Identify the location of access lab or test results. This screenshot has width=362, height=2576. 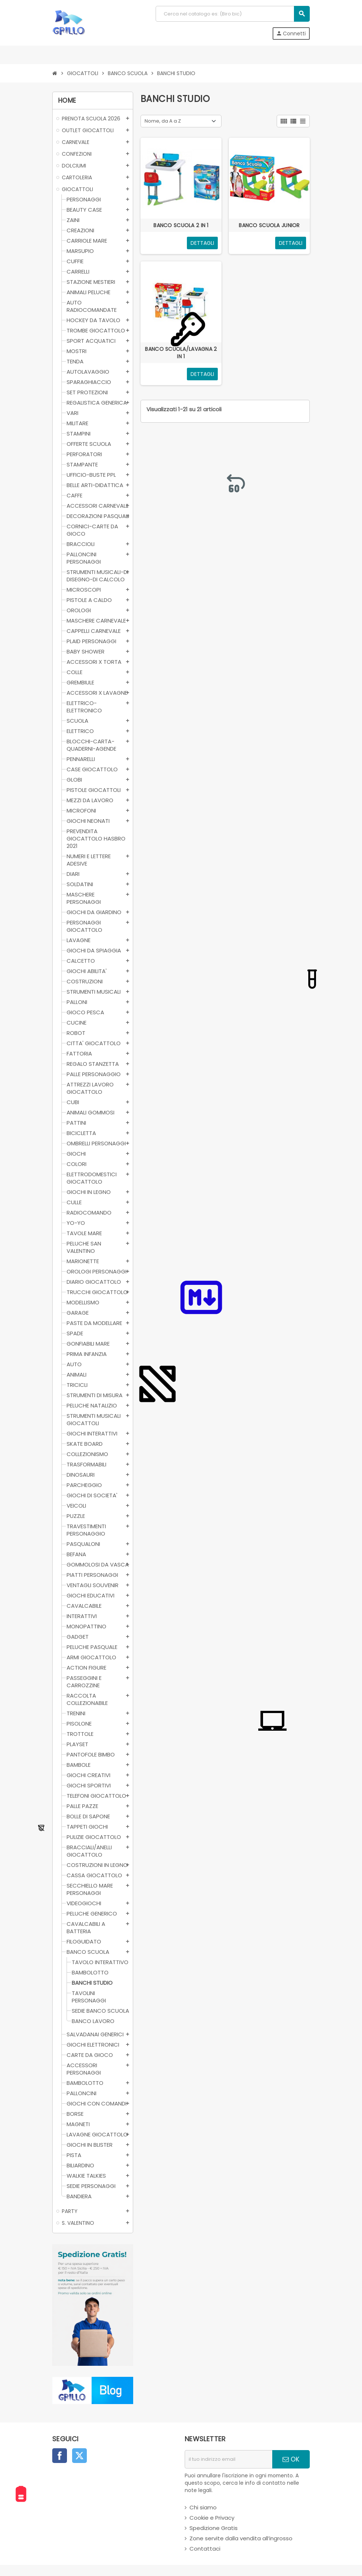
(312, 979).